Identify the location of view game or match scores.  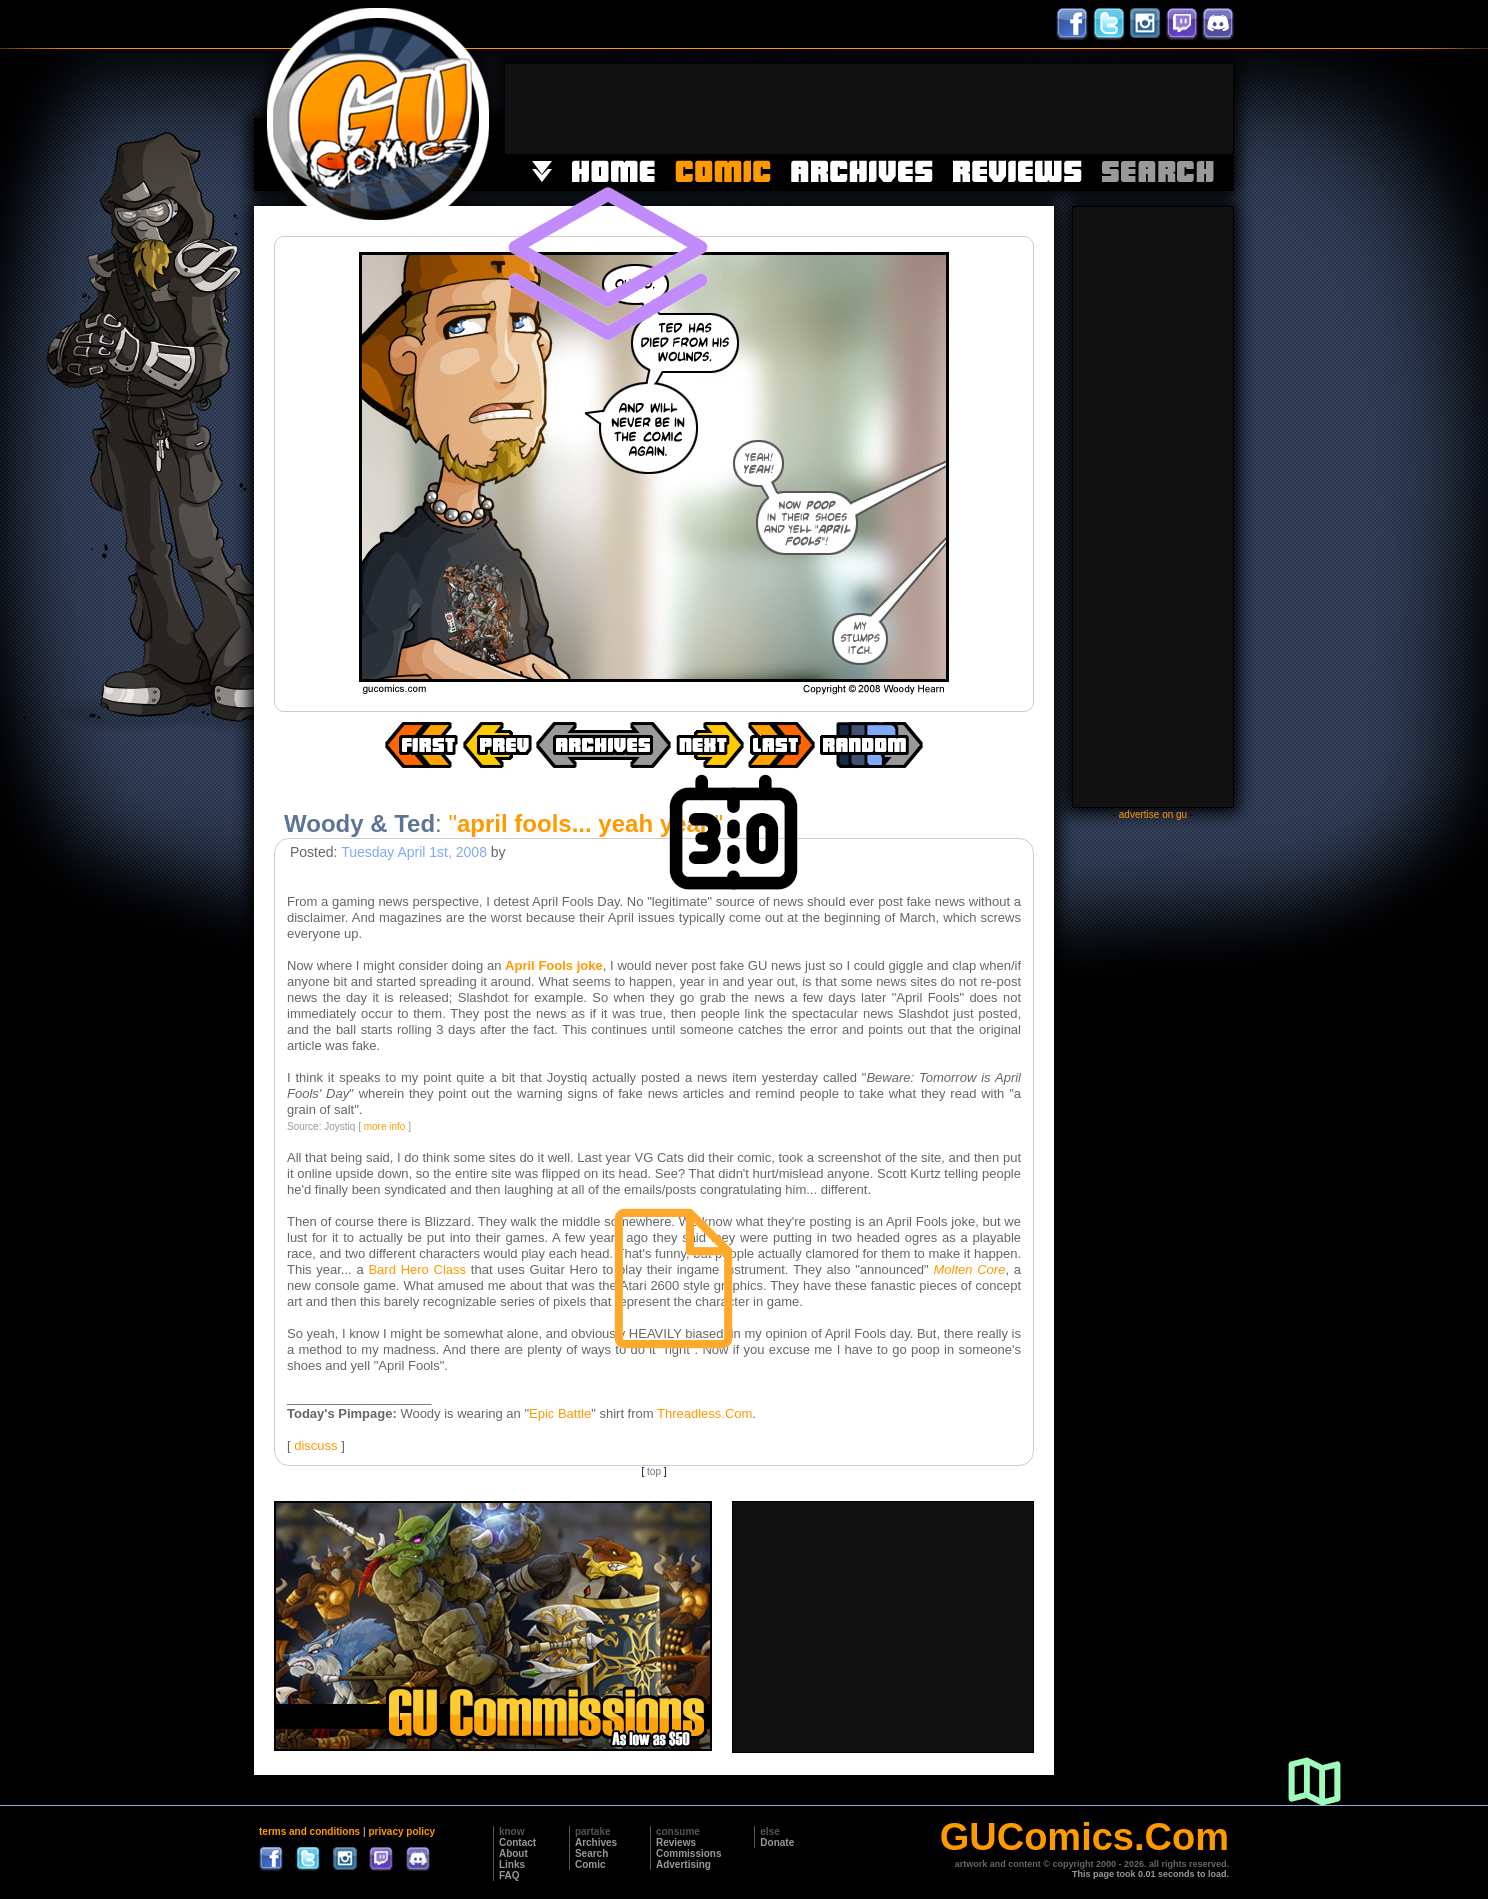
(733, 838).